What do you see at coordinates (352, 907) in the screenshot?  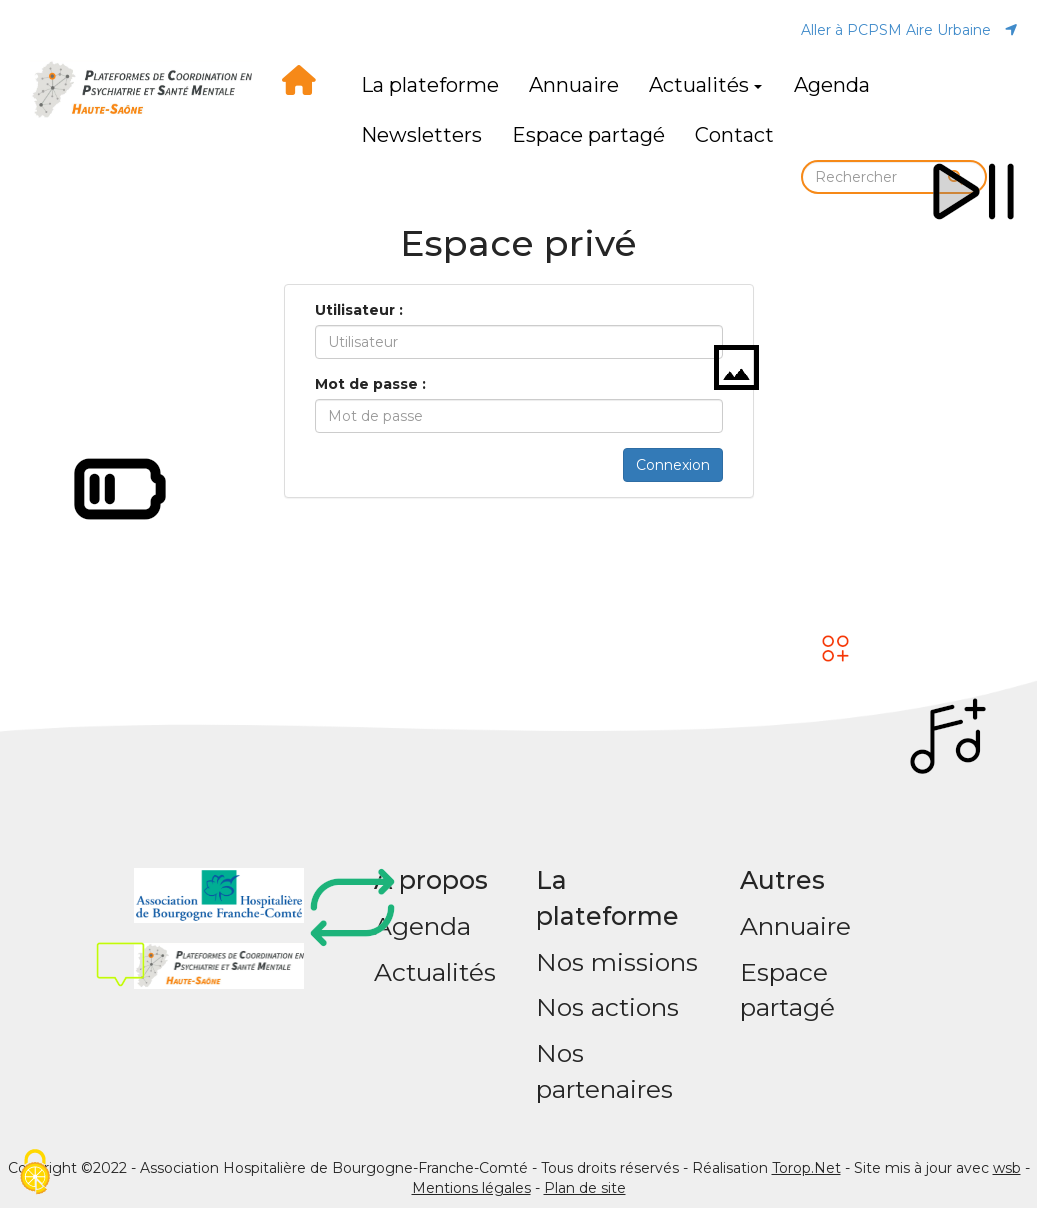 I see `enable repeat mode for media playback` at bounding box center [352, 907].